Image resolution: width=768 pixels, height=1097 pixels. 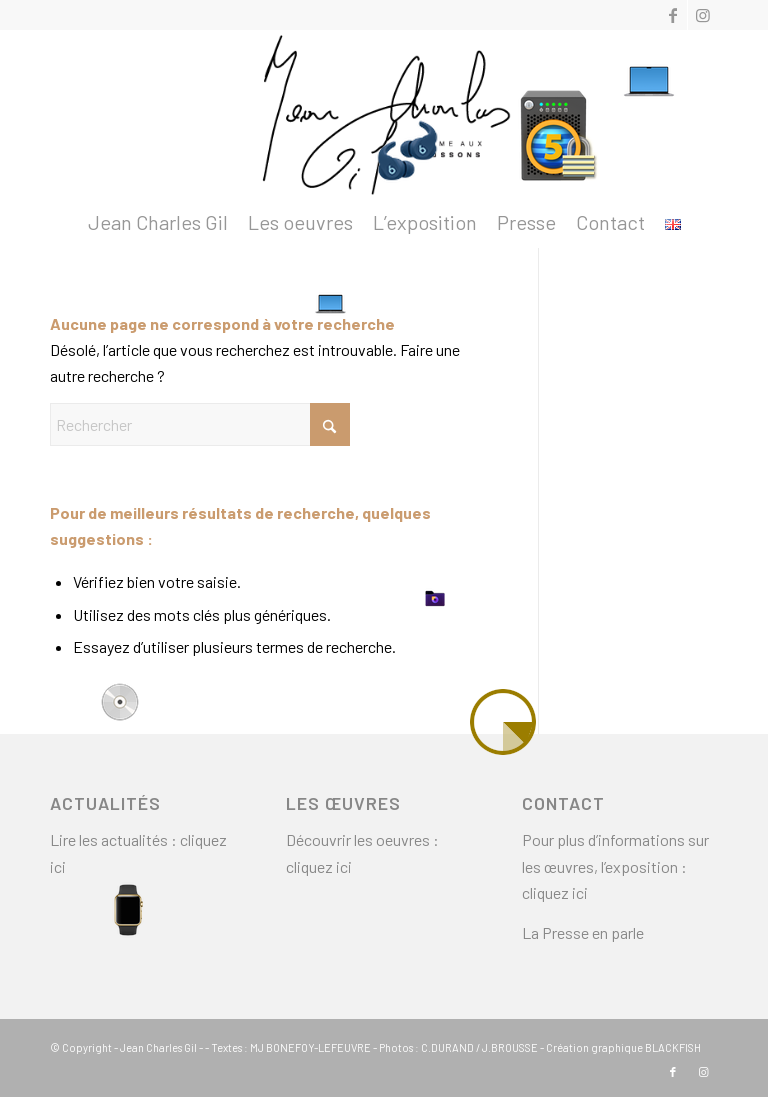 What do you see at coordinates (503, 722) in the screenshot?
I see `view disk storage usage` at bounding box center [503, 722].